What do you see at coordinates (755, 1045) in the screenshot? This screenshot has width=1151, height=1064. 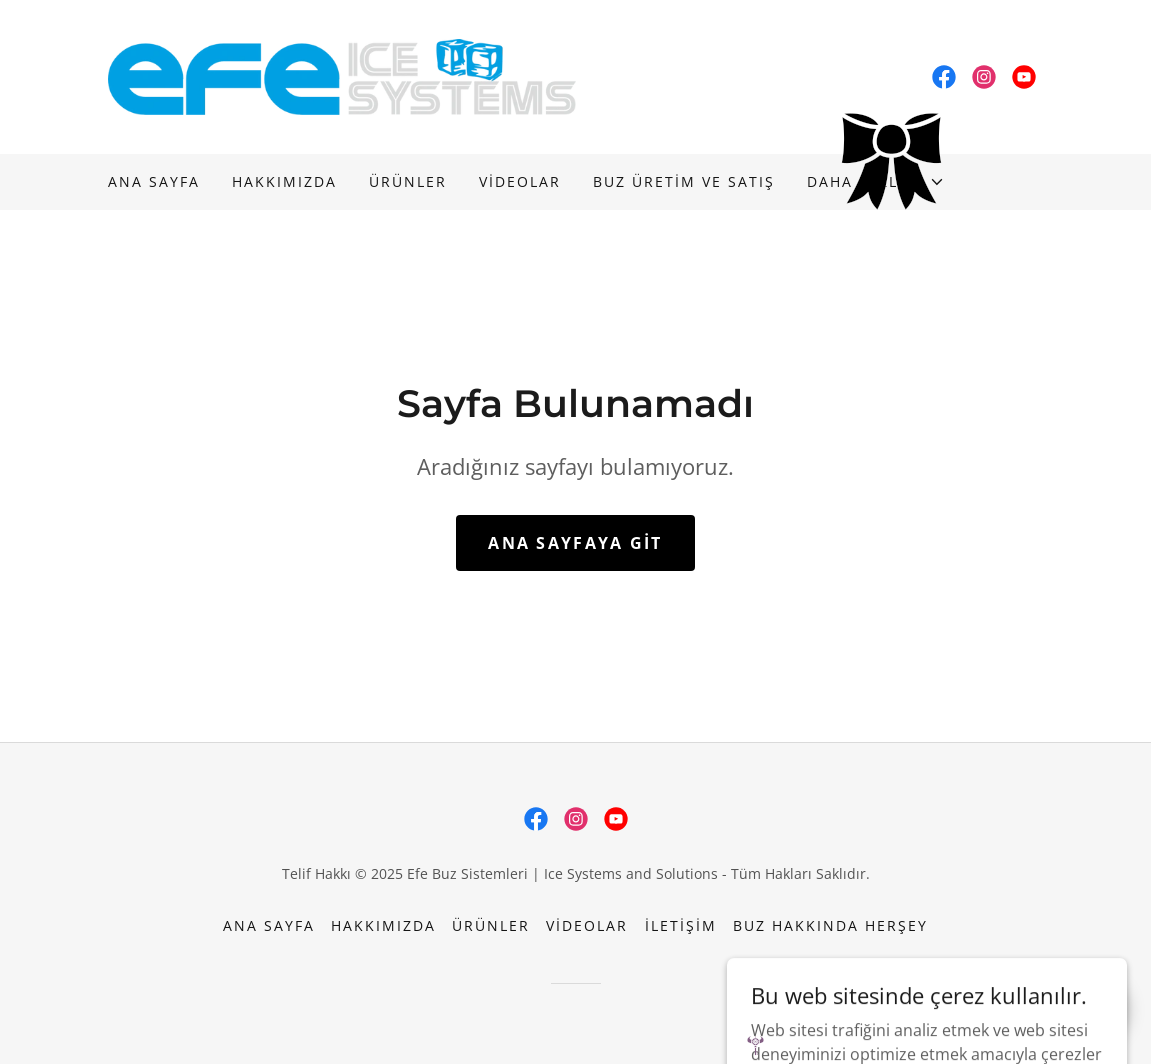 I see `access boss level or final challenge` at bounding box center [755, 1045].